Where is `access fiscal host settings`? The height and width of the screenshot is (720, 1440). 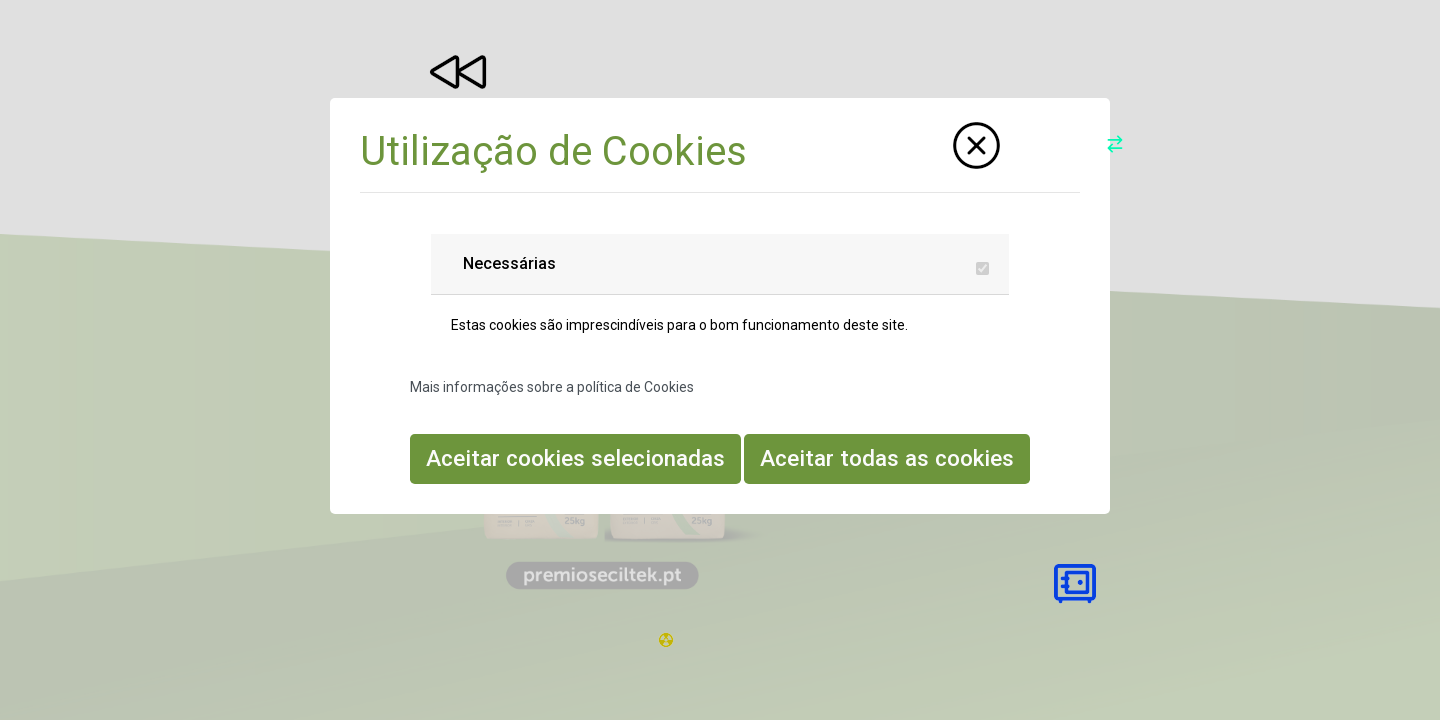 access fiscal host settings is located at coordinates (1075, 585).